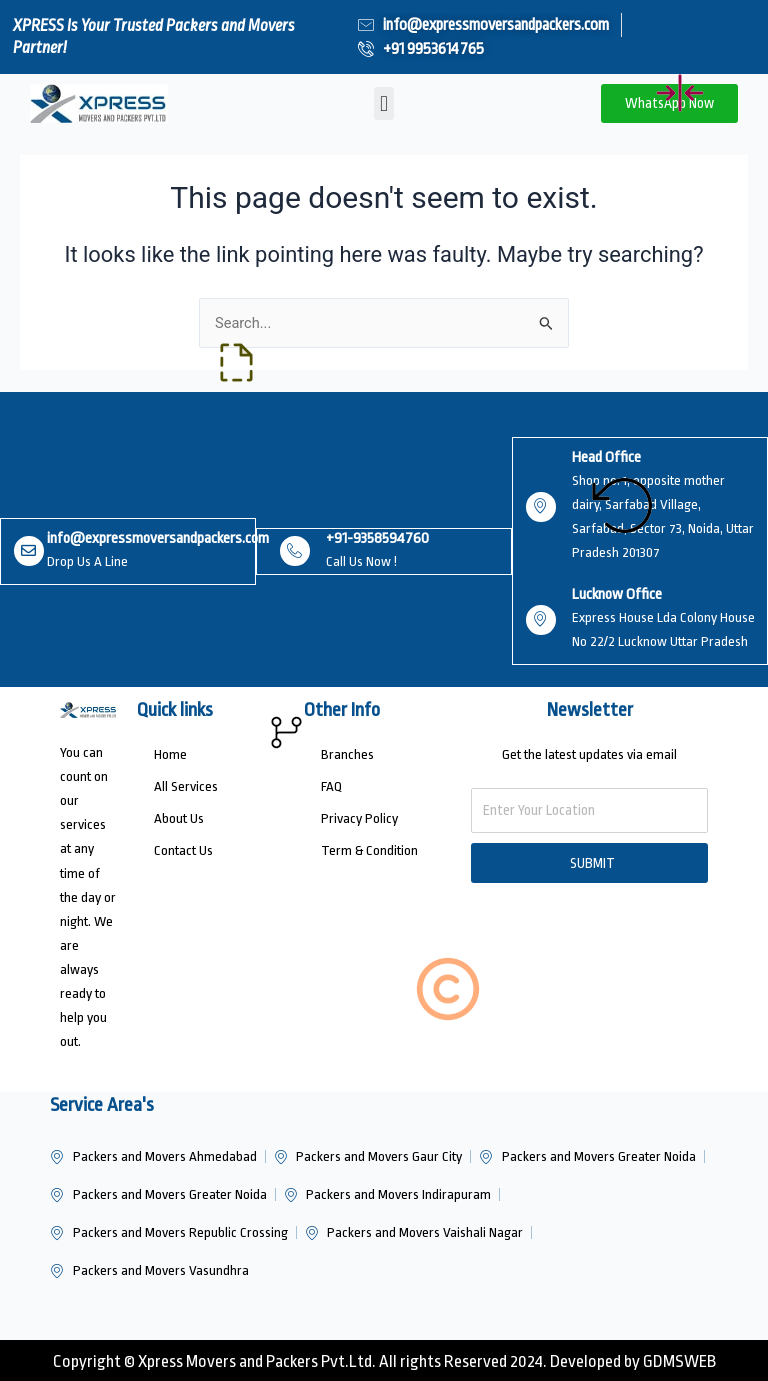 Image resolution: width=768 pixels, height=1381 pixels. I want to click on undo the last action, so click(624, 505).